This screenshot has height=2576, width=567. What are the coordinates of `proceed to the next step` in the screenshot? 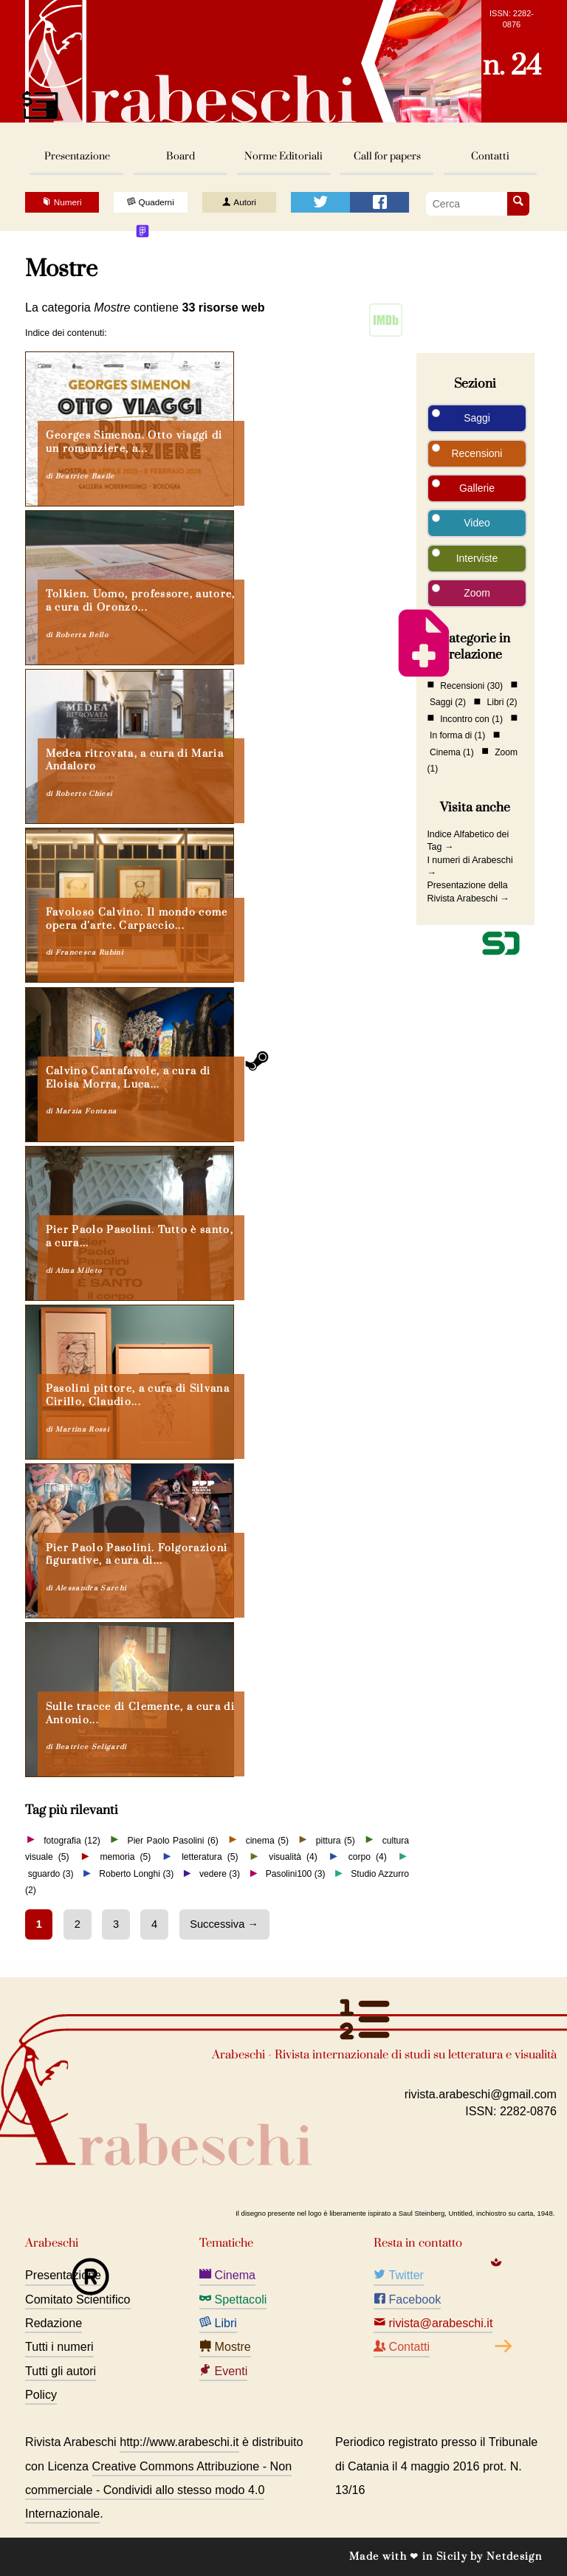 It's located at (503, 2346).